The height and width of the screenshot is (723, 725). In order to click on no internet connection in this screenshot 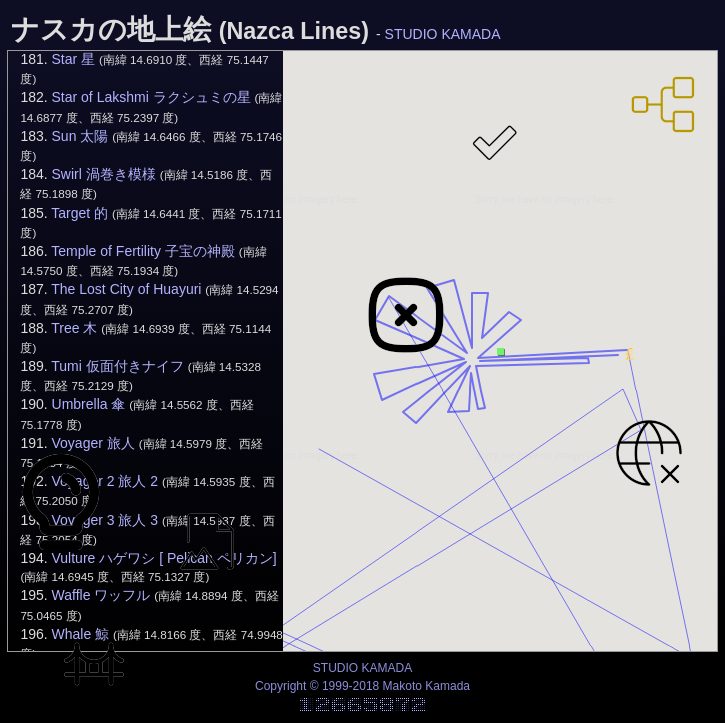, I will do `click(649, 453)`.